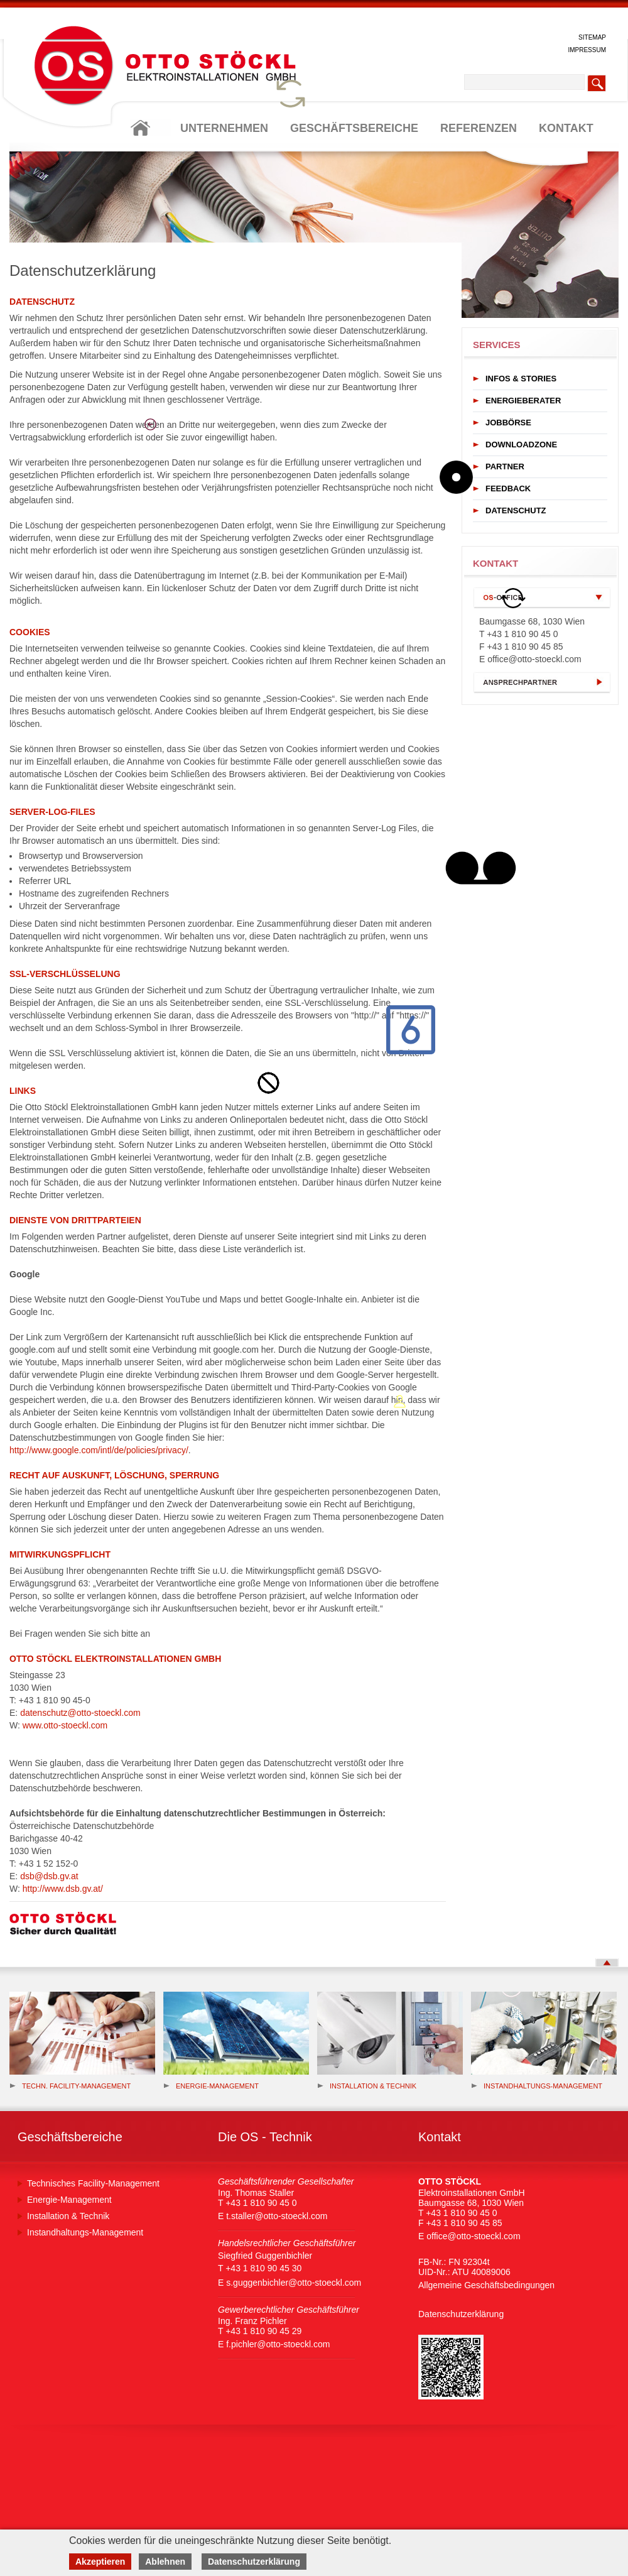 Image resolution: width=628 pixels, height=2576 pixels. What do you see at coordinates (513, 598) in the screenshot?
I see `sync data across devices` at bounding box center [513, 598].